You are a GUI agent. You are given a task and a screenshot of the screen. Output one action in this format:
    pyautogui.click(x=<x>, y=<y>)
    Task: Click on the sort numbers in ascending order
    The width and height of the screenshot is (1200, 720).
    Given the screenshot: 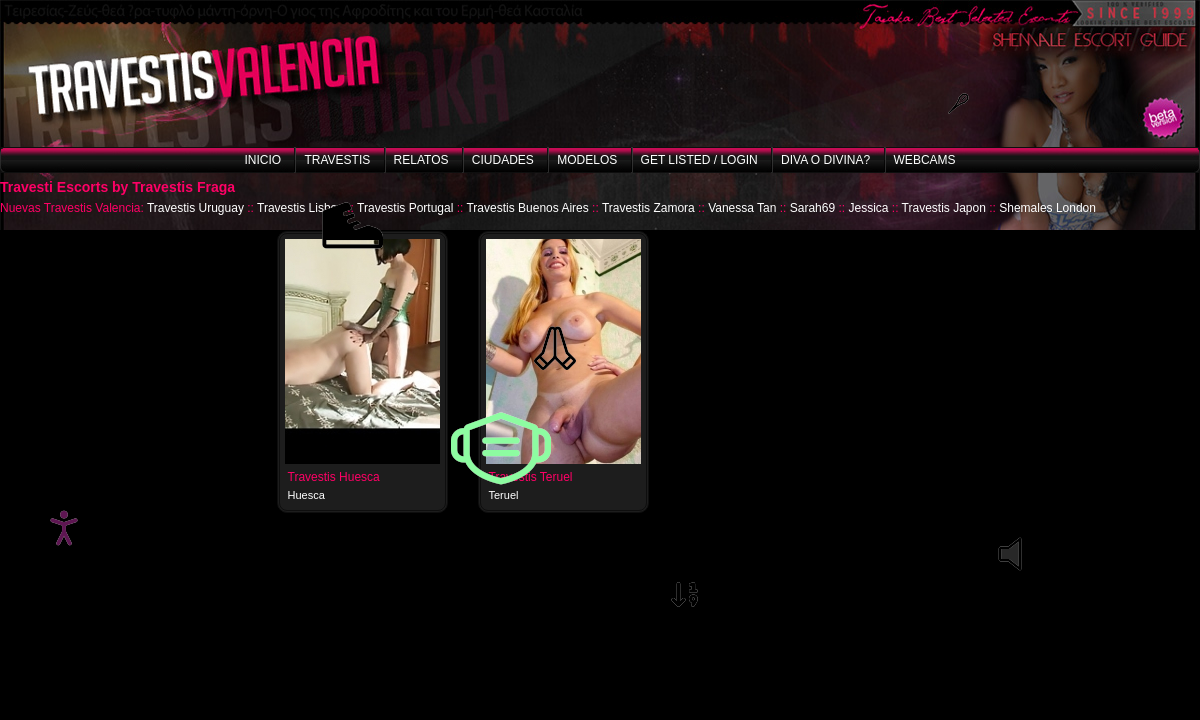 What is the action you would take?
    pyautogui.click(x=685, y=594)
    